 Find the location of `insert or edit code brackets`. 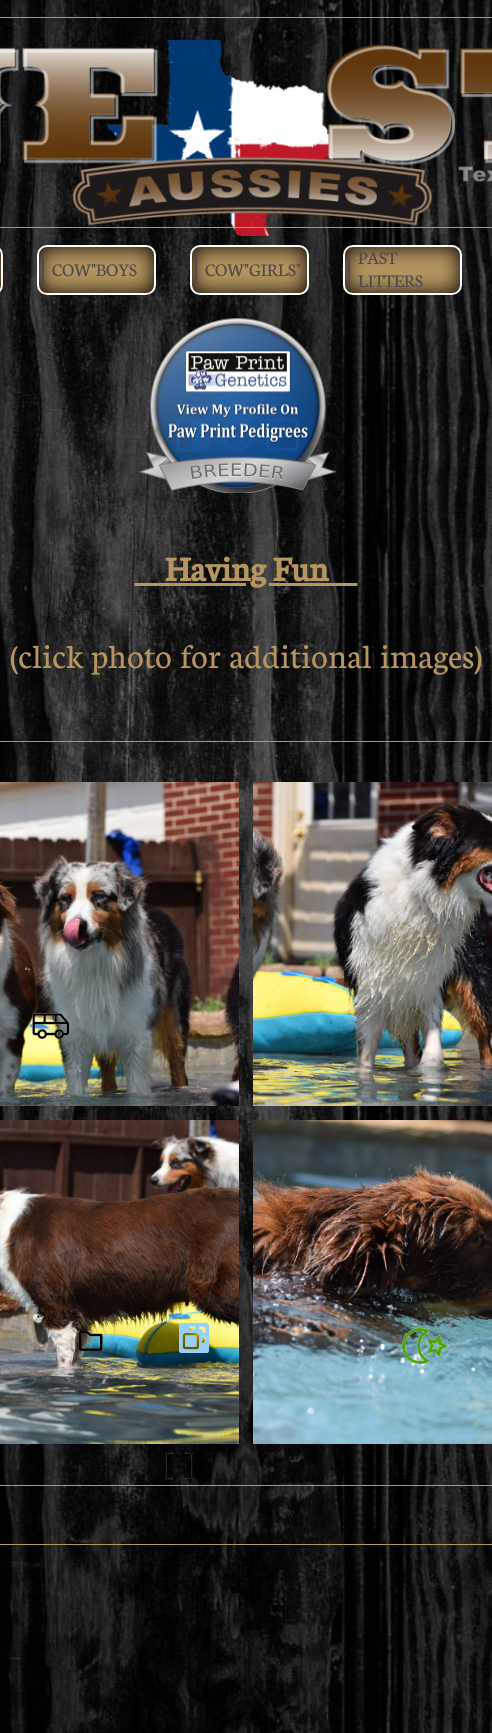

insert or edit code brackets is located at coordinates (179, 1466).